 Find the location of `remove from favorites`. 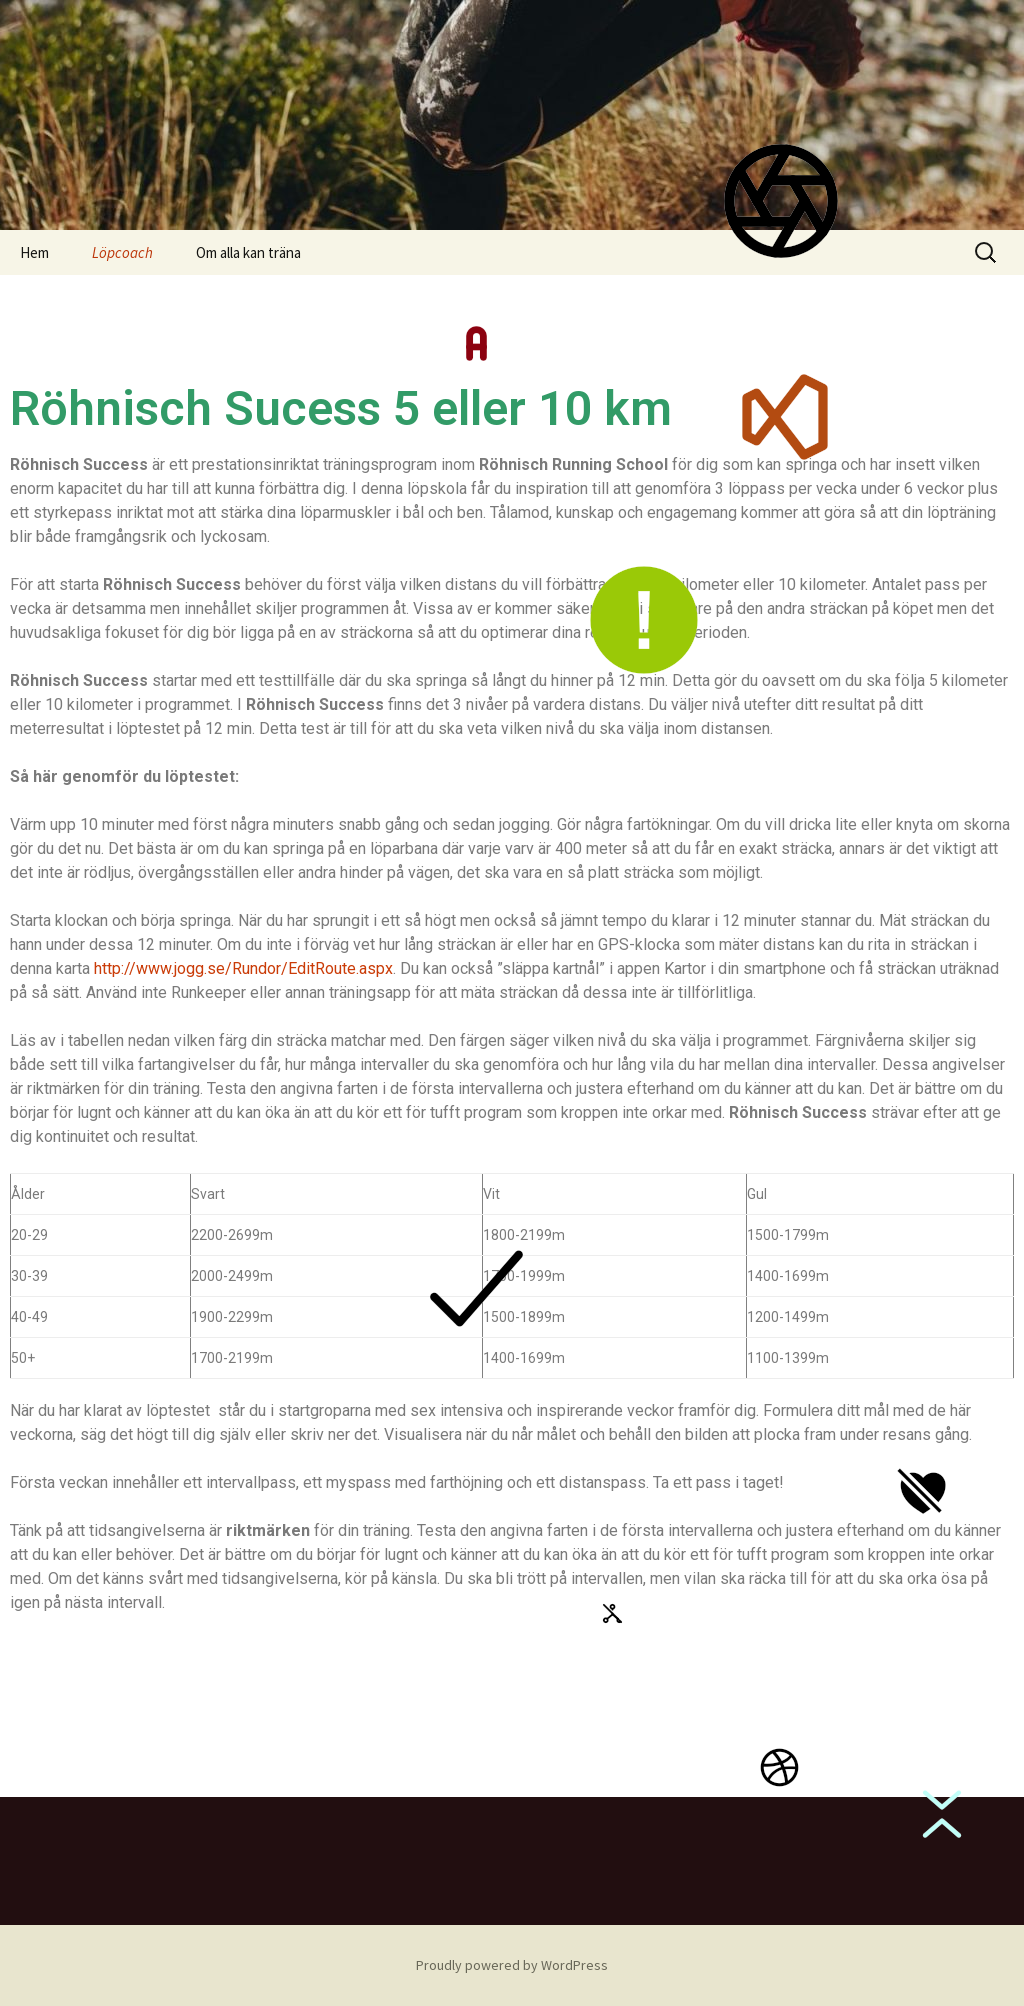

remove from favorites is located at coordinates (921, 1491).